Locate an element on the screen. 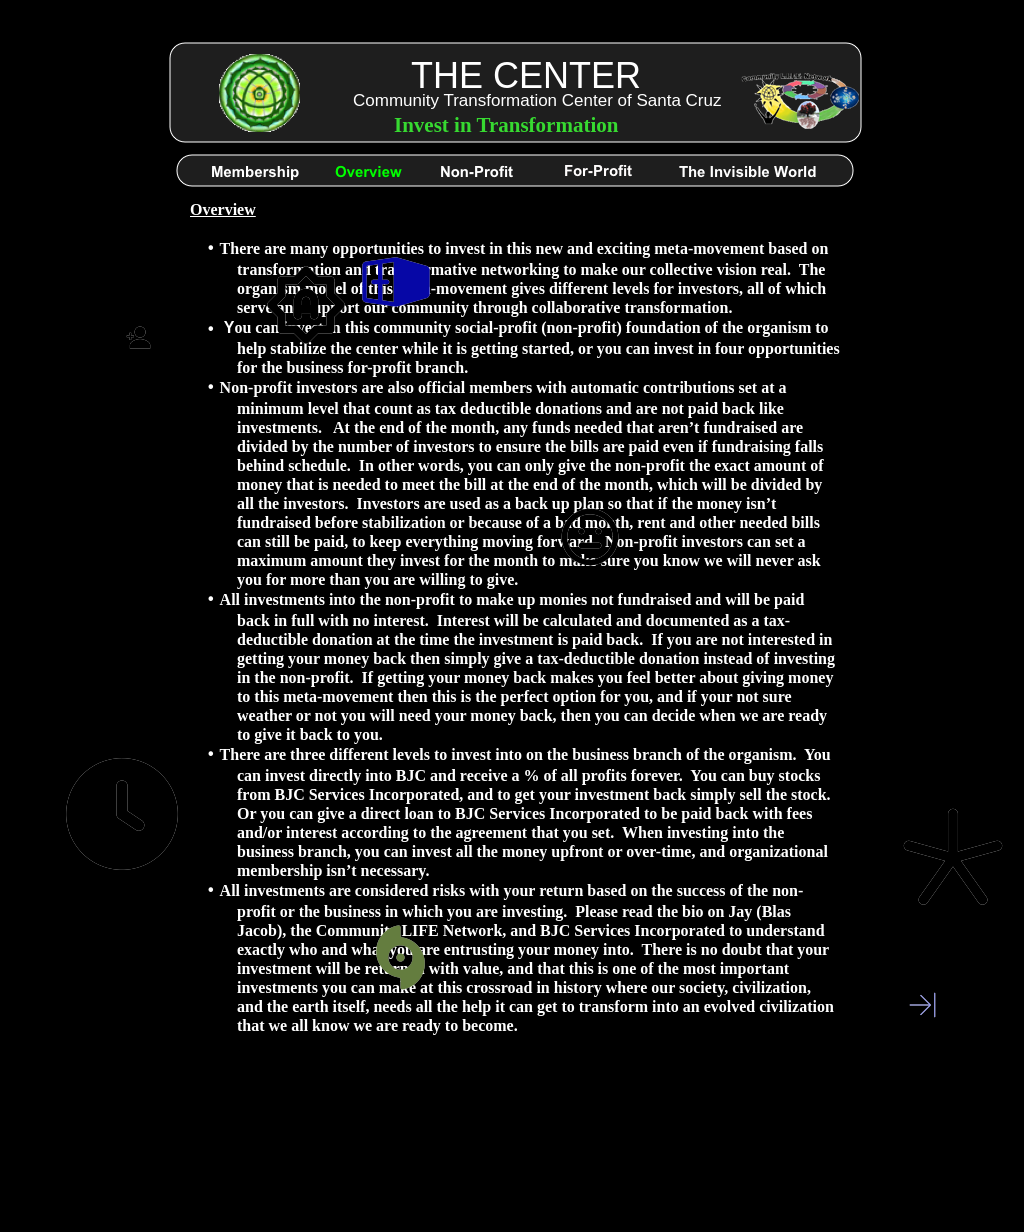 This screenshot has height=1232, width=1024. view time or clock settings is located at coordinates (122, 814).